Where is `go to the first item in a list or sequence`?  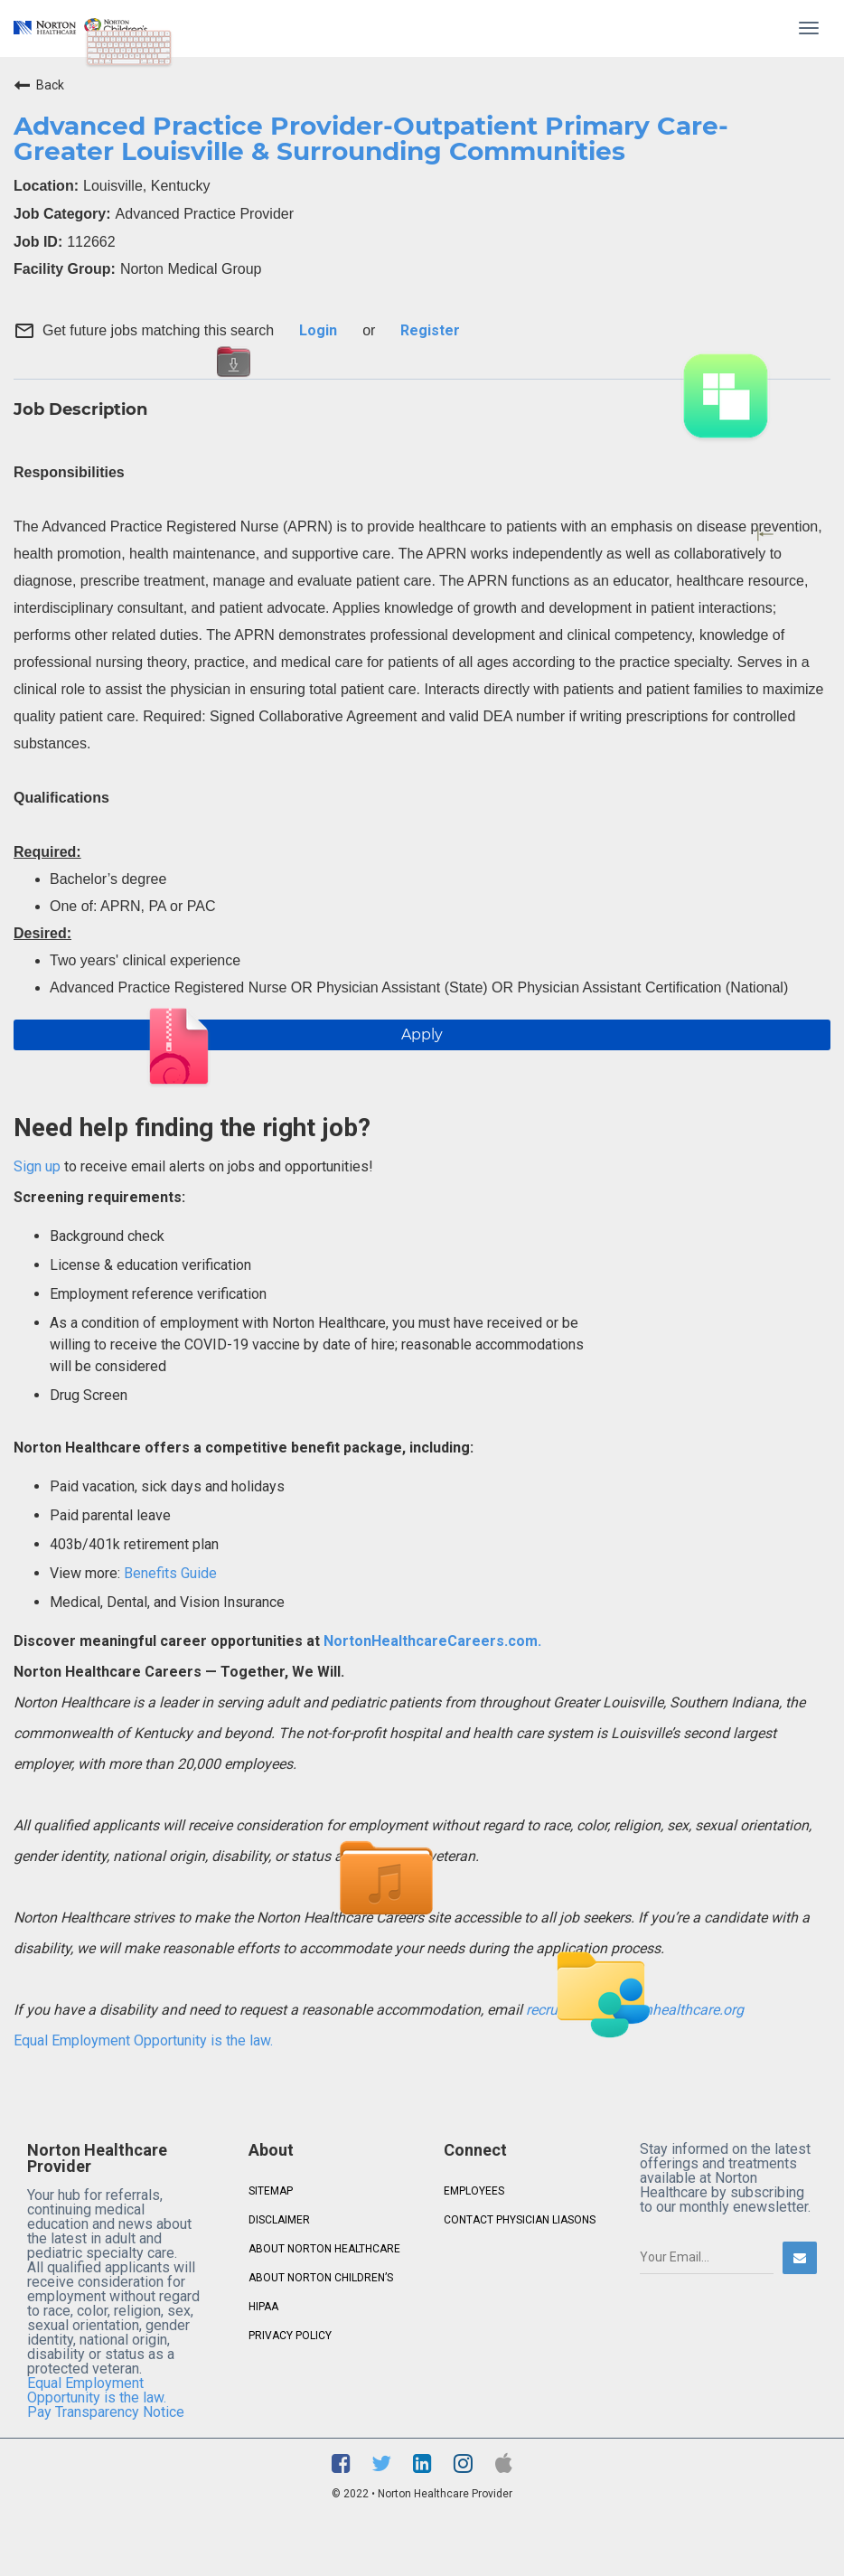 go to the first item in a list or sequence is located at coordinates (765, 534).